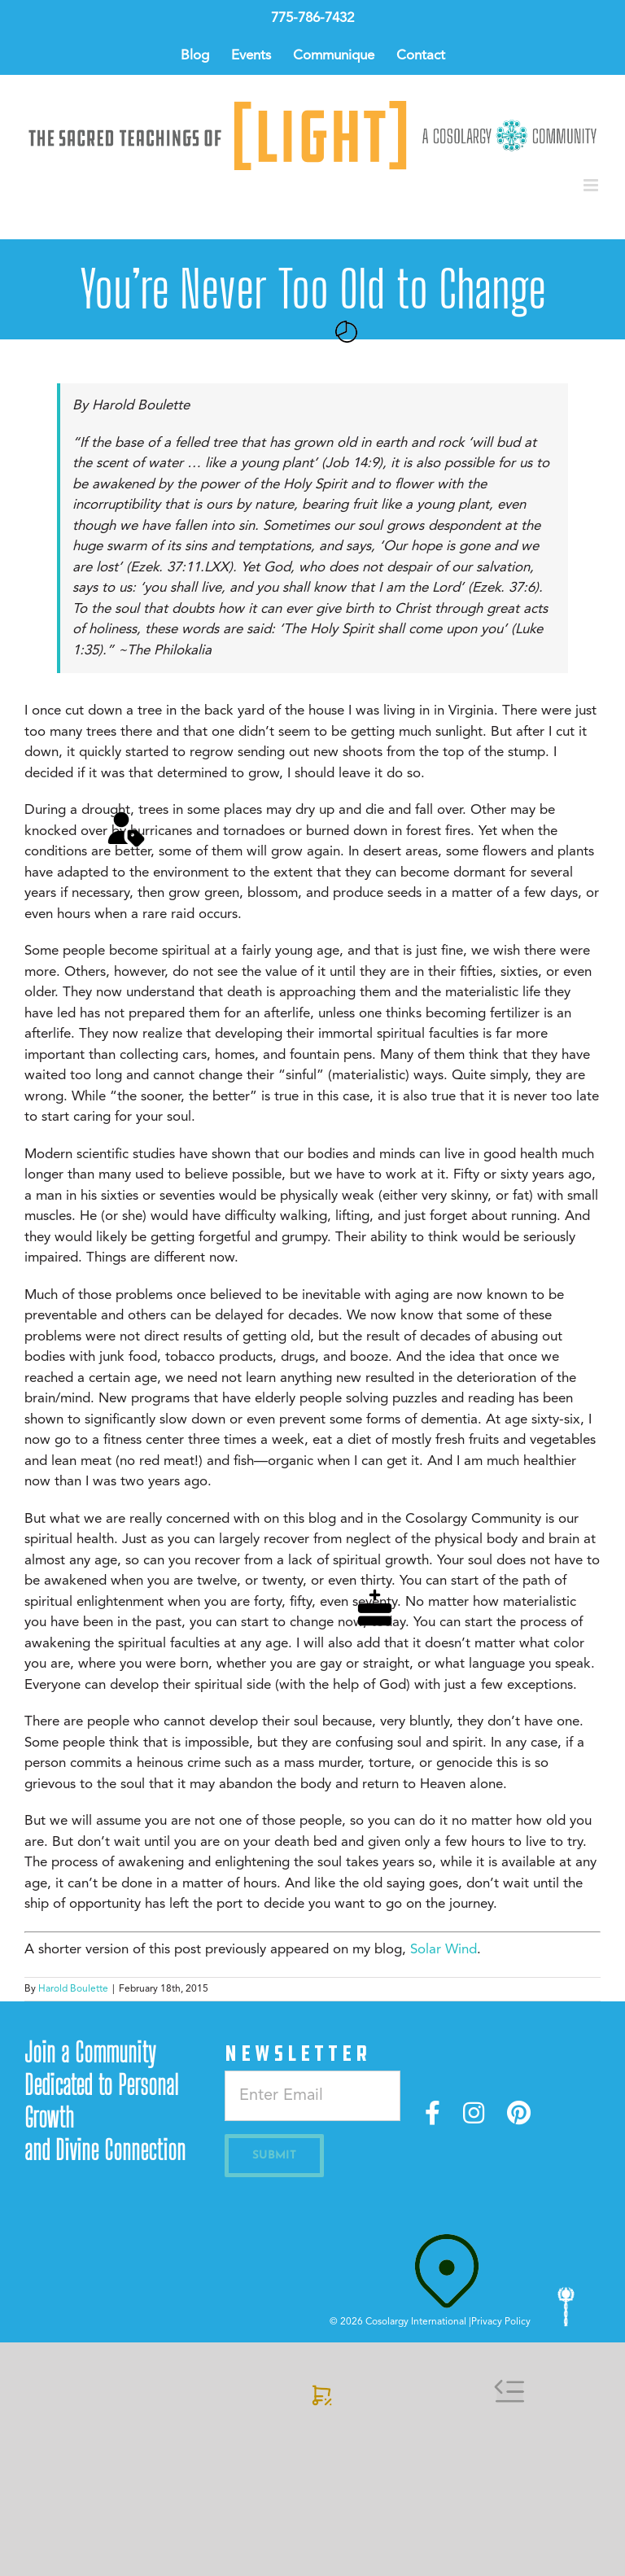  What do you see at coordinates (447, 2271) in the screenshot?
I see `view location on map` at bounding box center [447, 2271].